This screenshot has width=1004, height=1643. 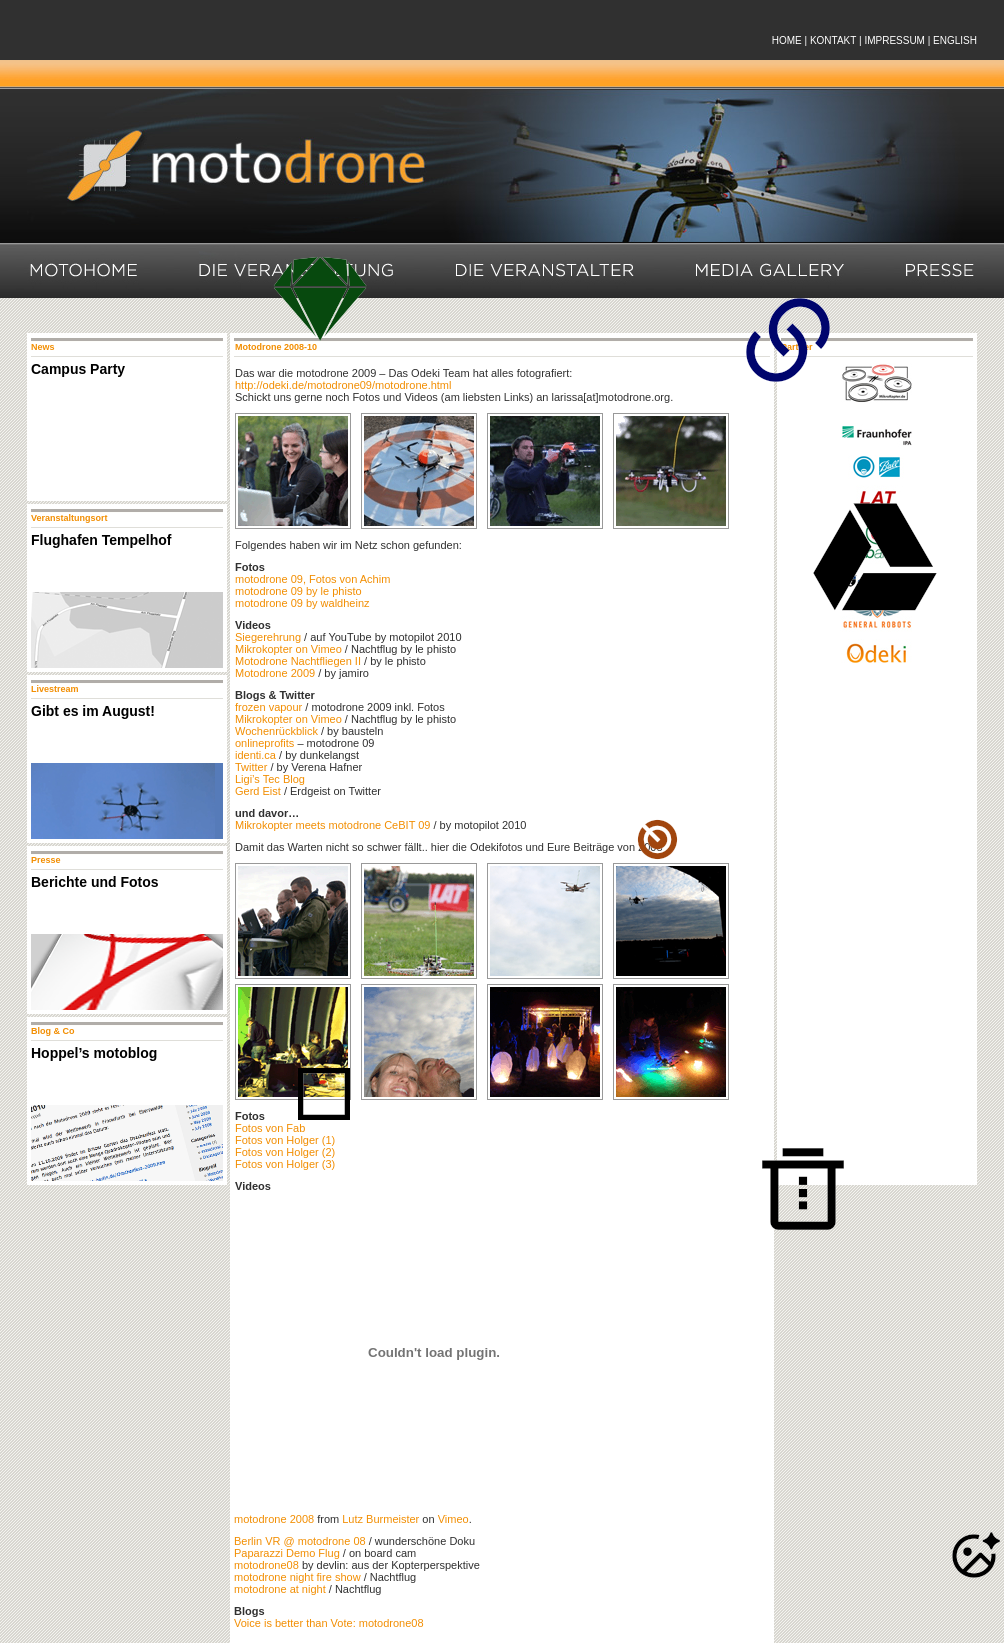 I want to click on open Google Drive, so click(x=875, y=558).